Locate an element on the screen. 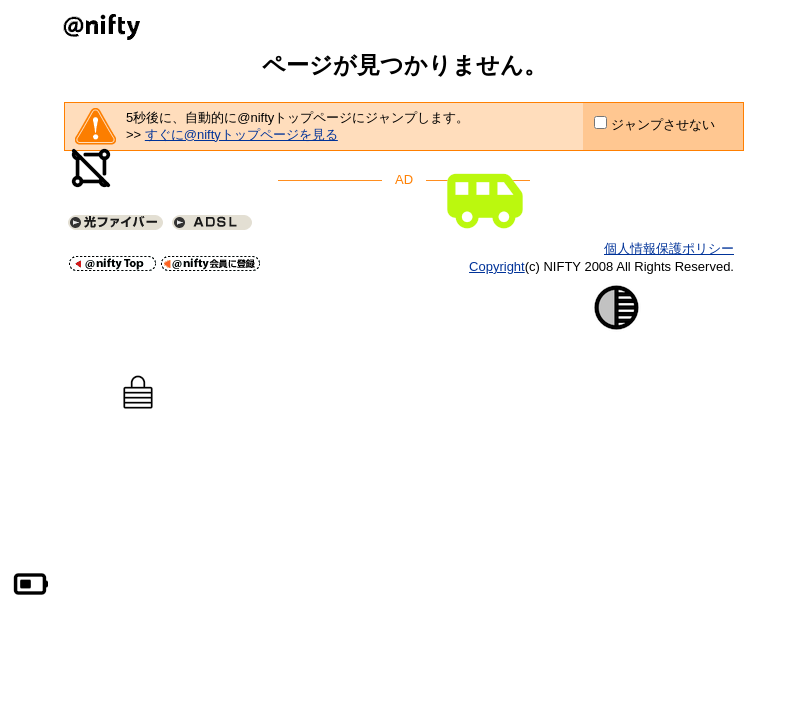  disable shape tools is located at coordinates (91, 168).